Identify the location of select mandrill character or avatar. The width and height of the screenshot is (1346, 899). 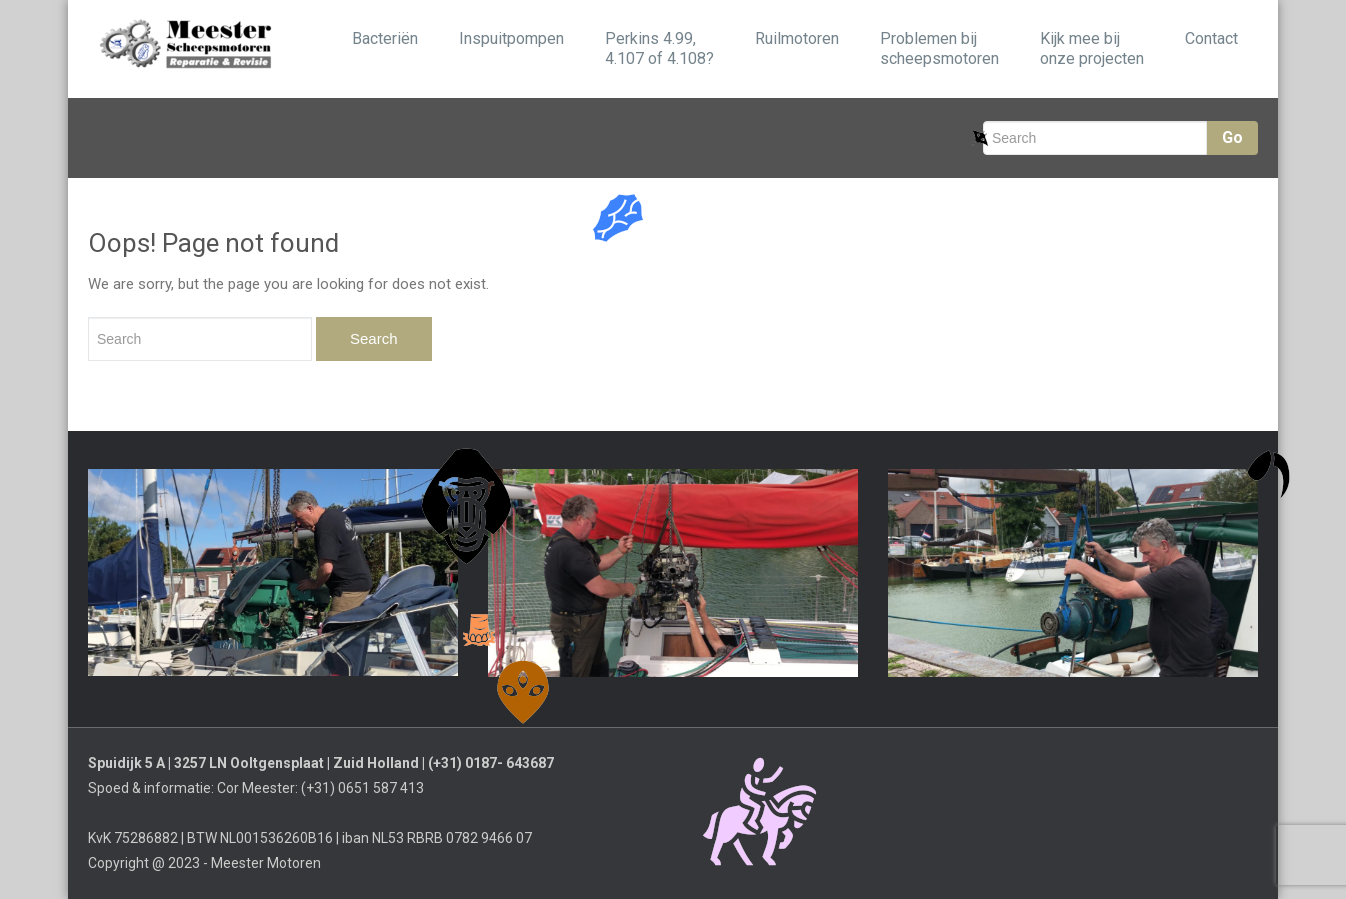
(466, 506).